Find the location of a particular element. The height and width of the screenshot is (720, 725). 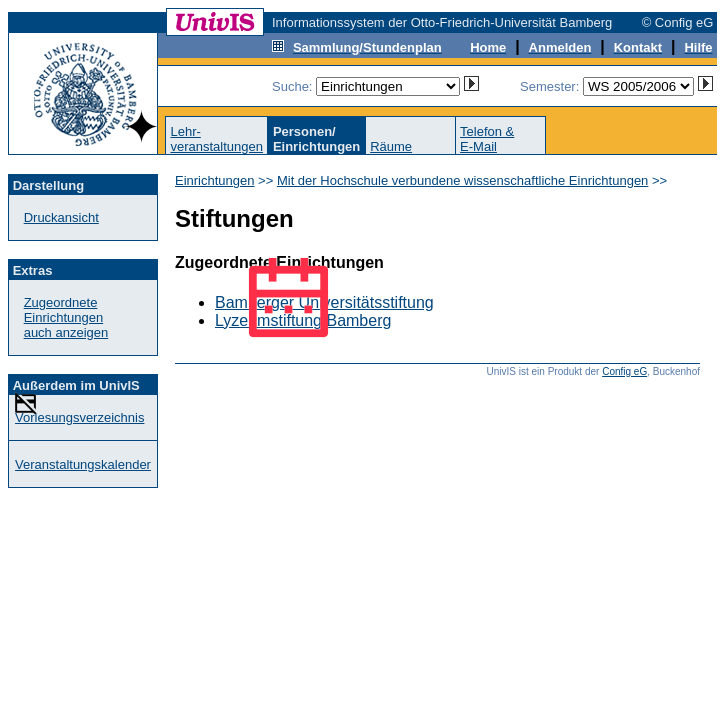

open Google Gemini AI assistant is located at coordinates (141, 126).